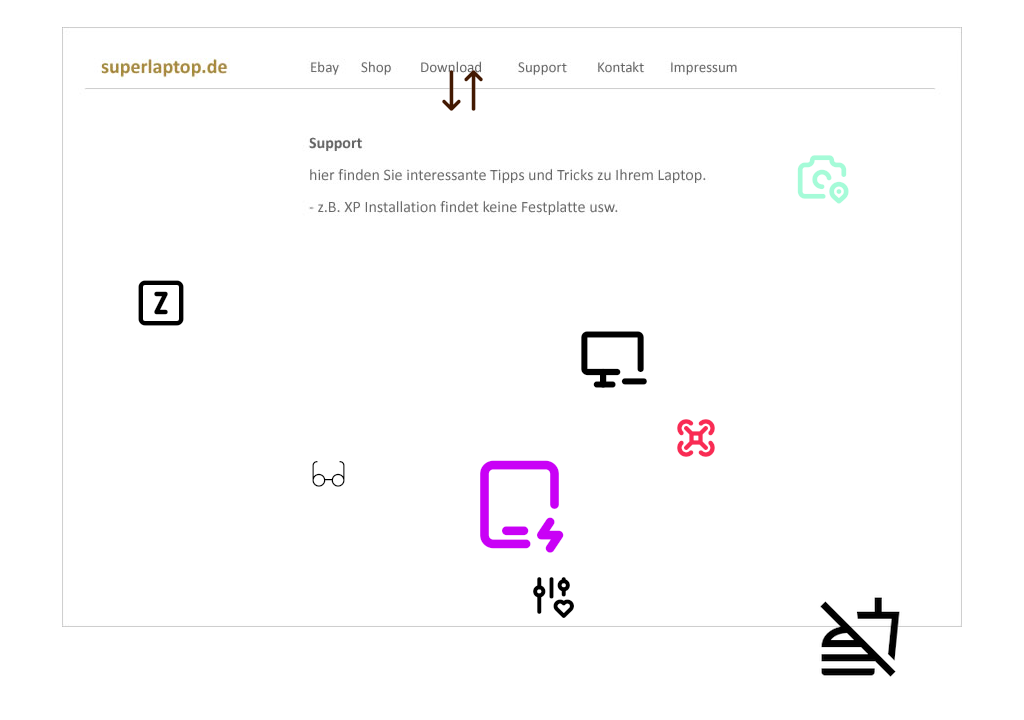 Image resolution: width=1024 pixels, height=720 pixels. What do you see at coordinates (822, 177) in the screenshot?
I see `view photos taken at a specific location` at bounding box center [822, 177].